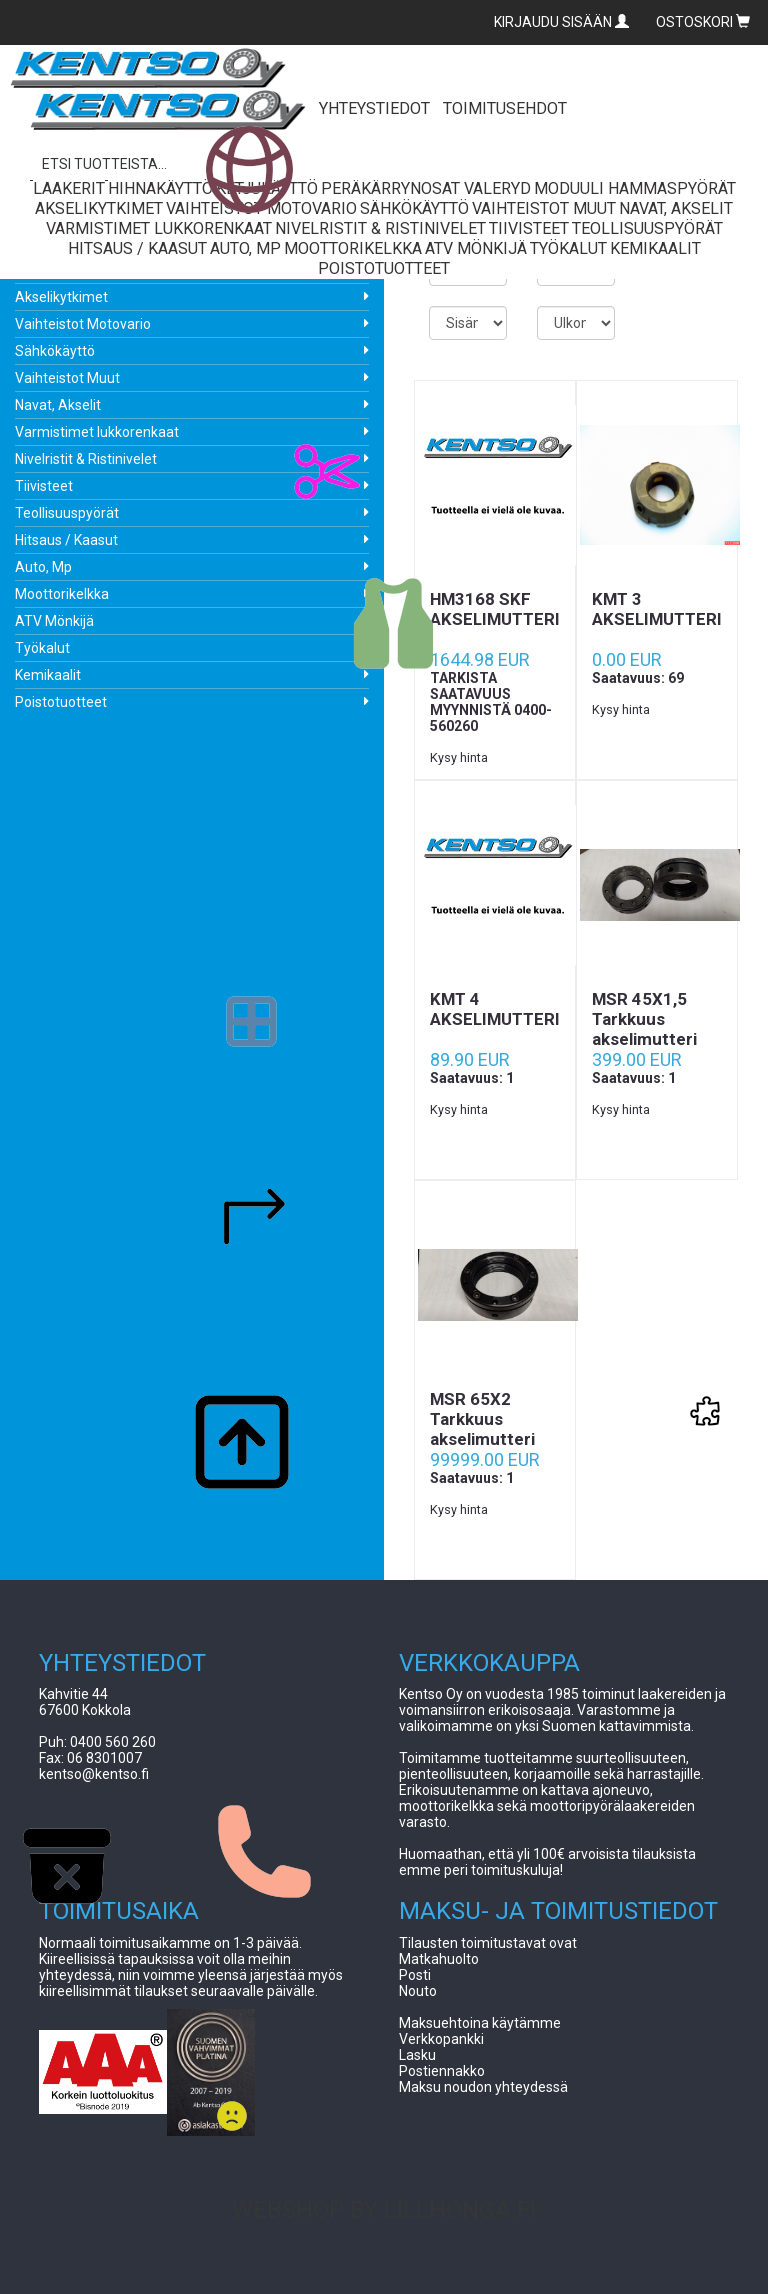 The height and width of the screenshot is (2294, 768). What do you see at coordinates (393, 623) in the screenshot?
I see `select safety vest or protective gear` at bounding box center [393, 623].